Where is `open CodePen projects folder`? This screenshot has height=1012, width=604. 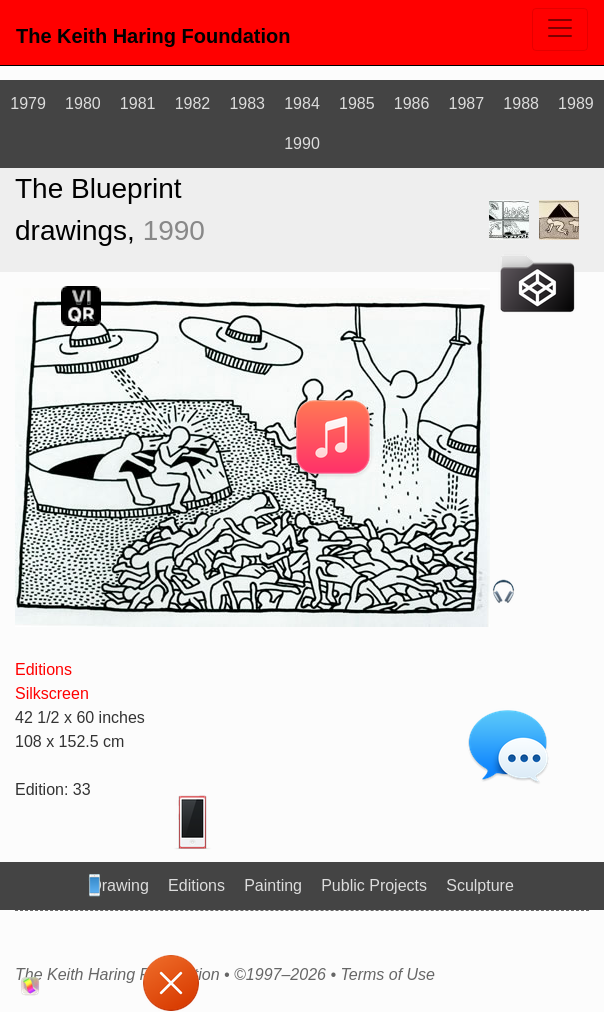 open CodePen projects folder is located at coordinates (537, 285).